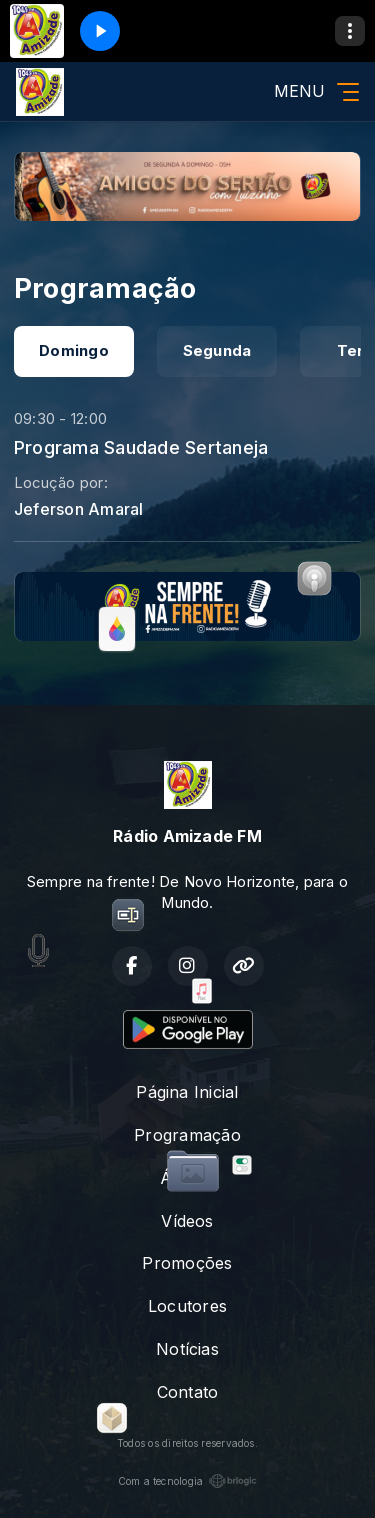 This screenshot has width=375, height=1518. I want to click on open desktop settings and preferences, so click(242, 1165).